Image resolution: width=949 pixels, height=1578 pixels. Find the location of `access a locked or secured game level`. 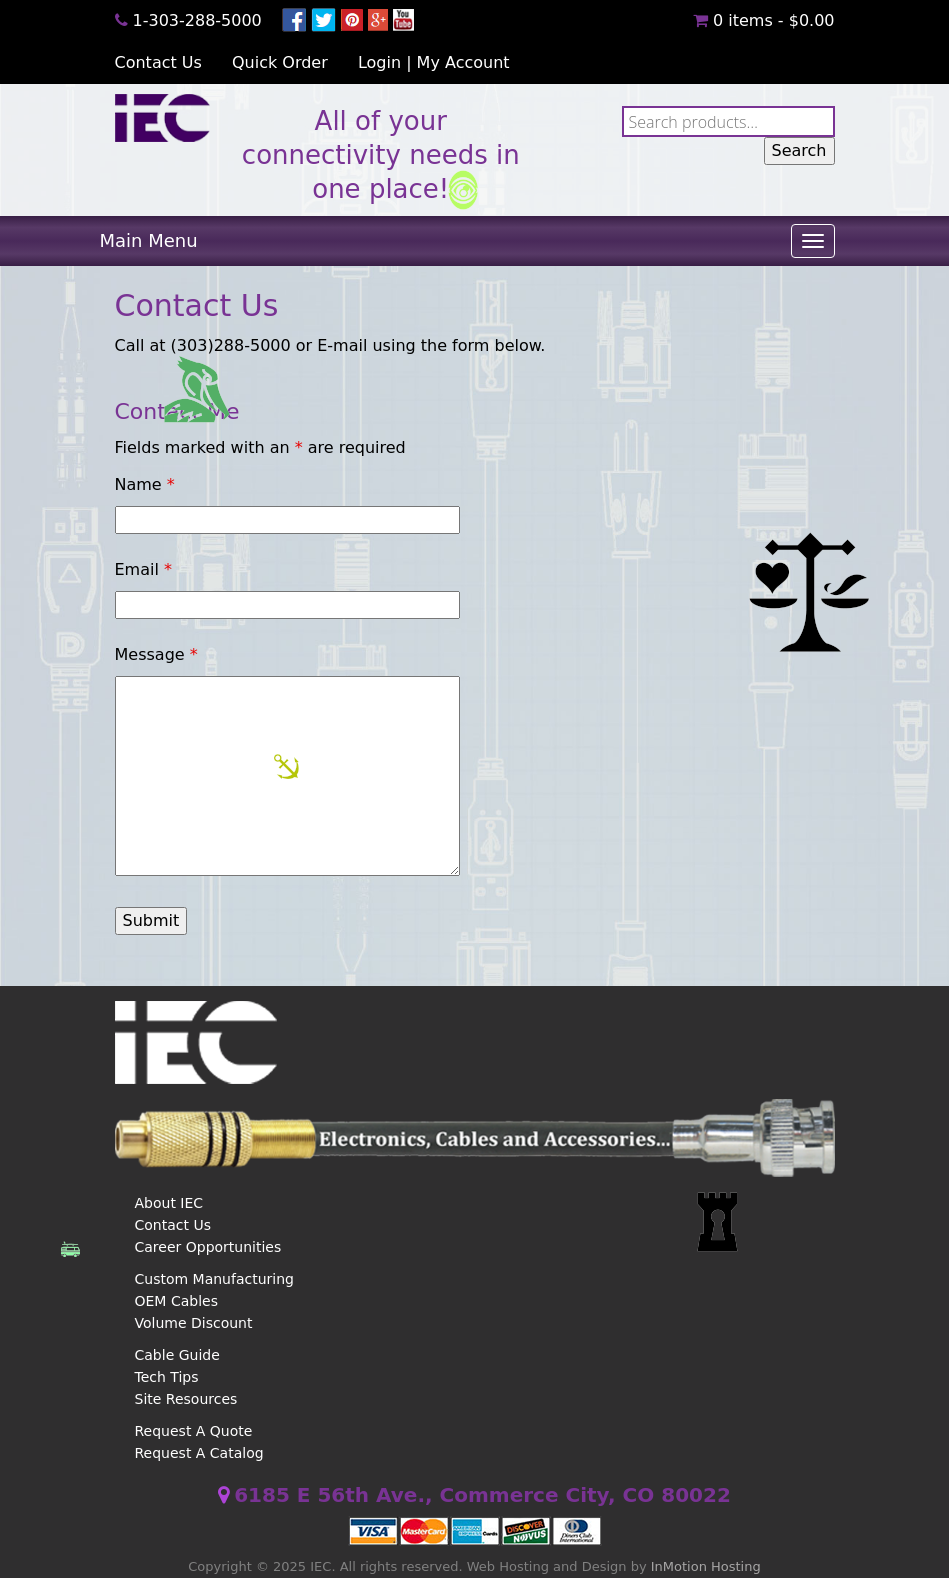

access a locked or secured game level is located at coordinates (717, 1222).